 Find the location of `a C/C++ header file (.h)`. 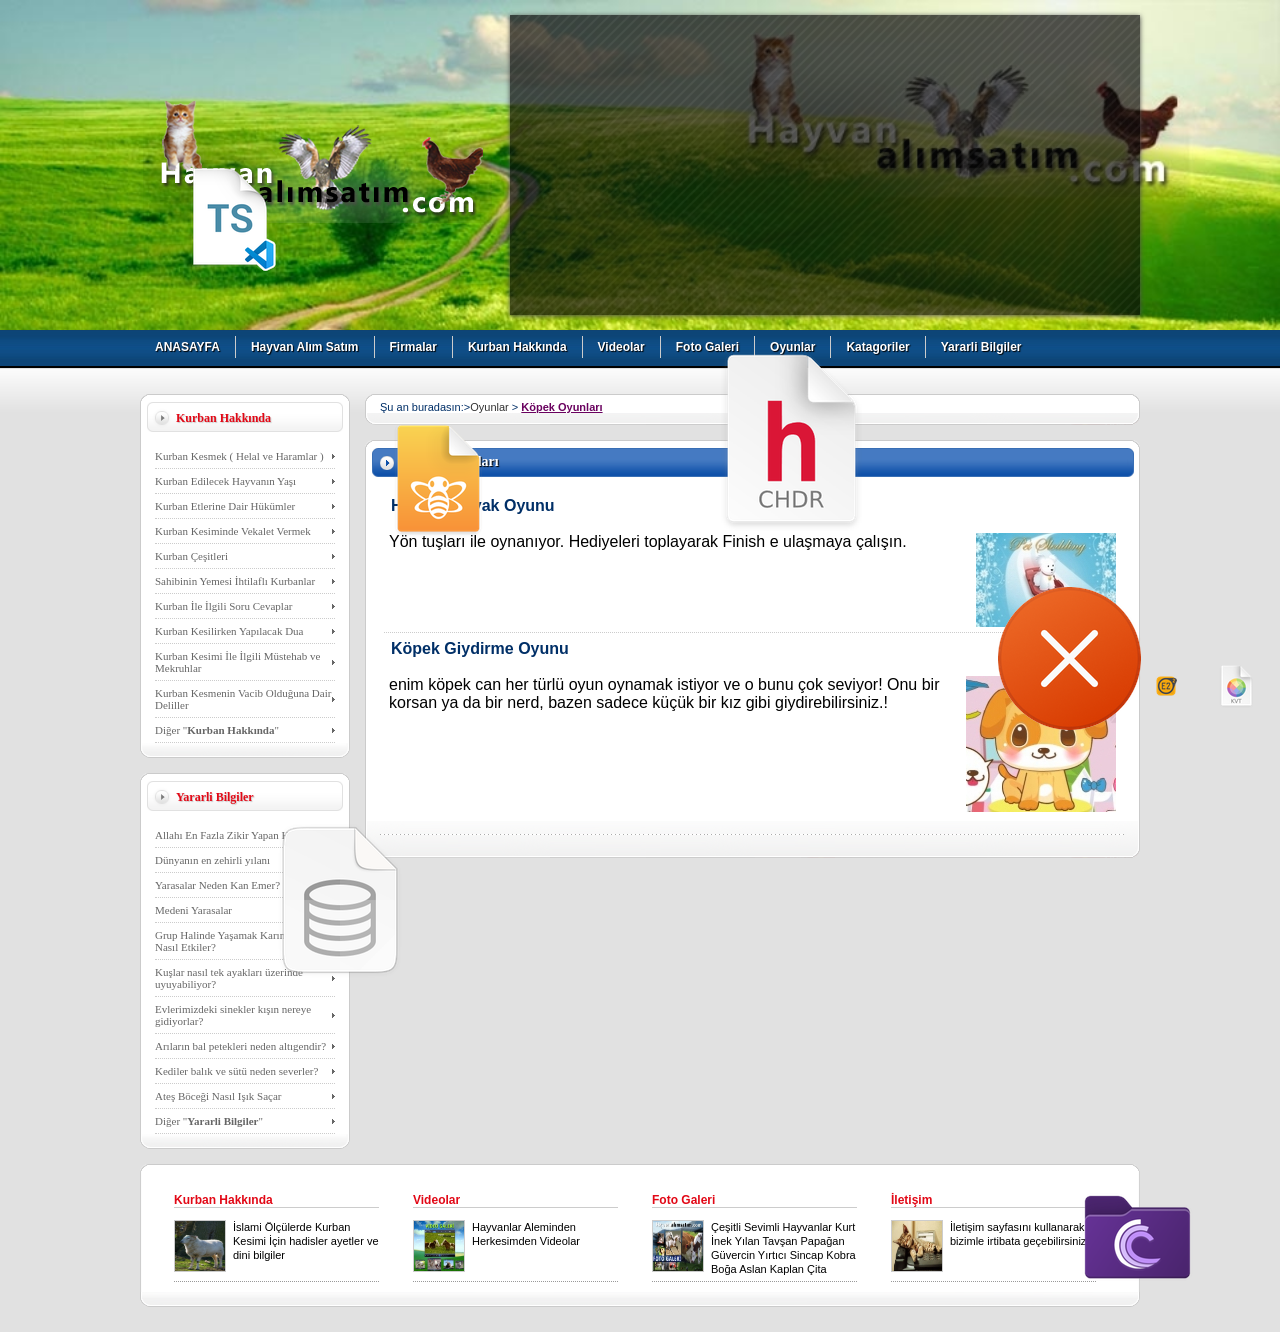

a C/C++ header file (.h) is located at coordinates (791, 441).